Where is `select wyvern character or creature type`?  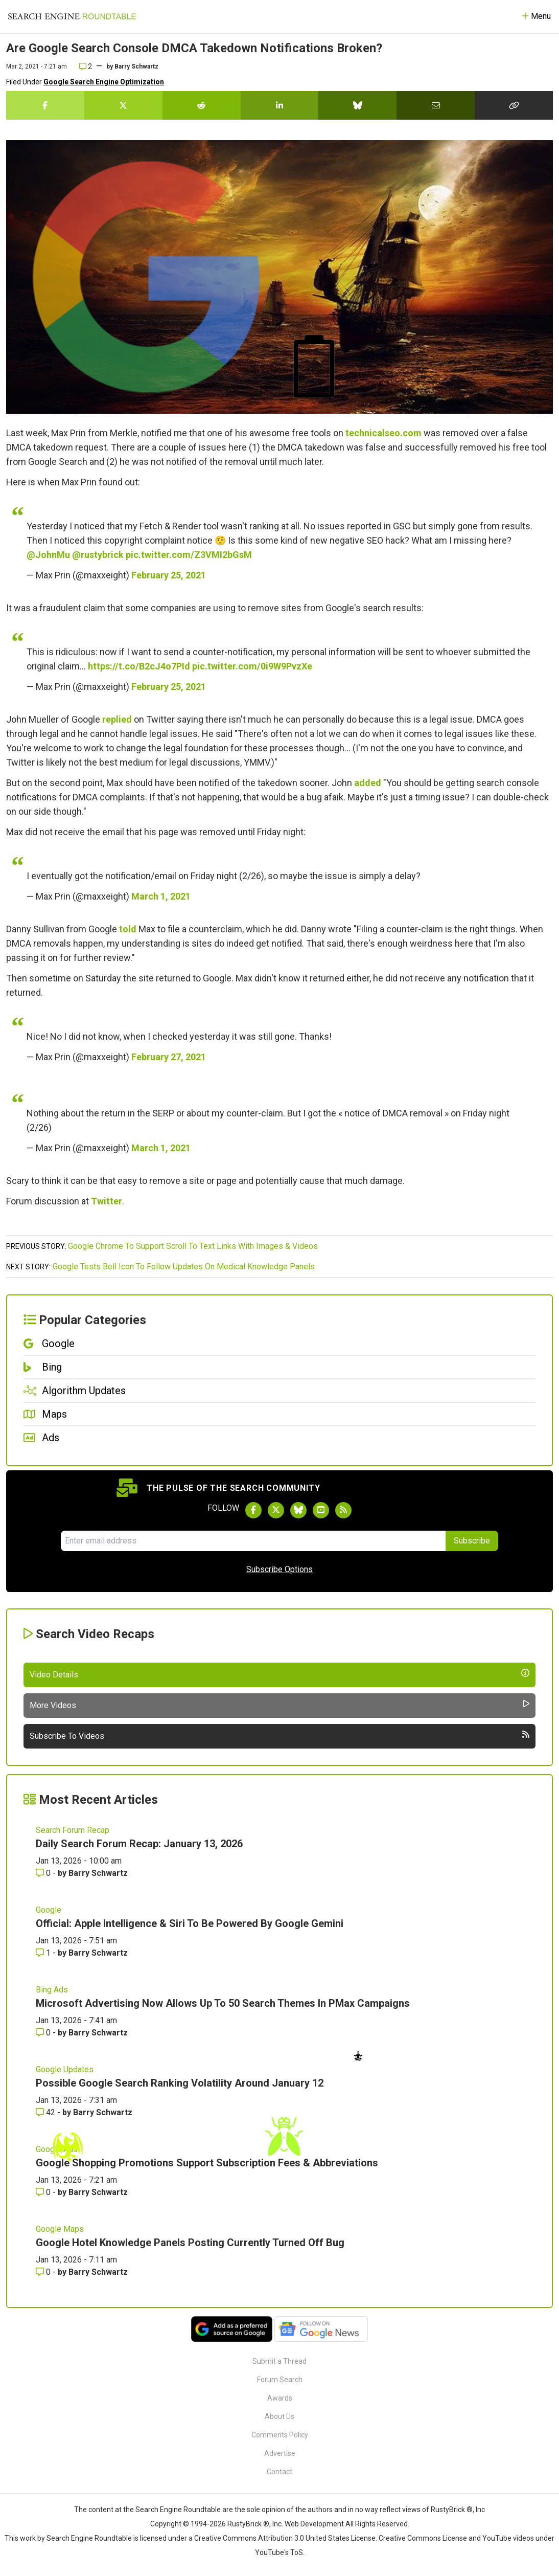 select wyvern character or creature type is located at coordinates (67, 2147).